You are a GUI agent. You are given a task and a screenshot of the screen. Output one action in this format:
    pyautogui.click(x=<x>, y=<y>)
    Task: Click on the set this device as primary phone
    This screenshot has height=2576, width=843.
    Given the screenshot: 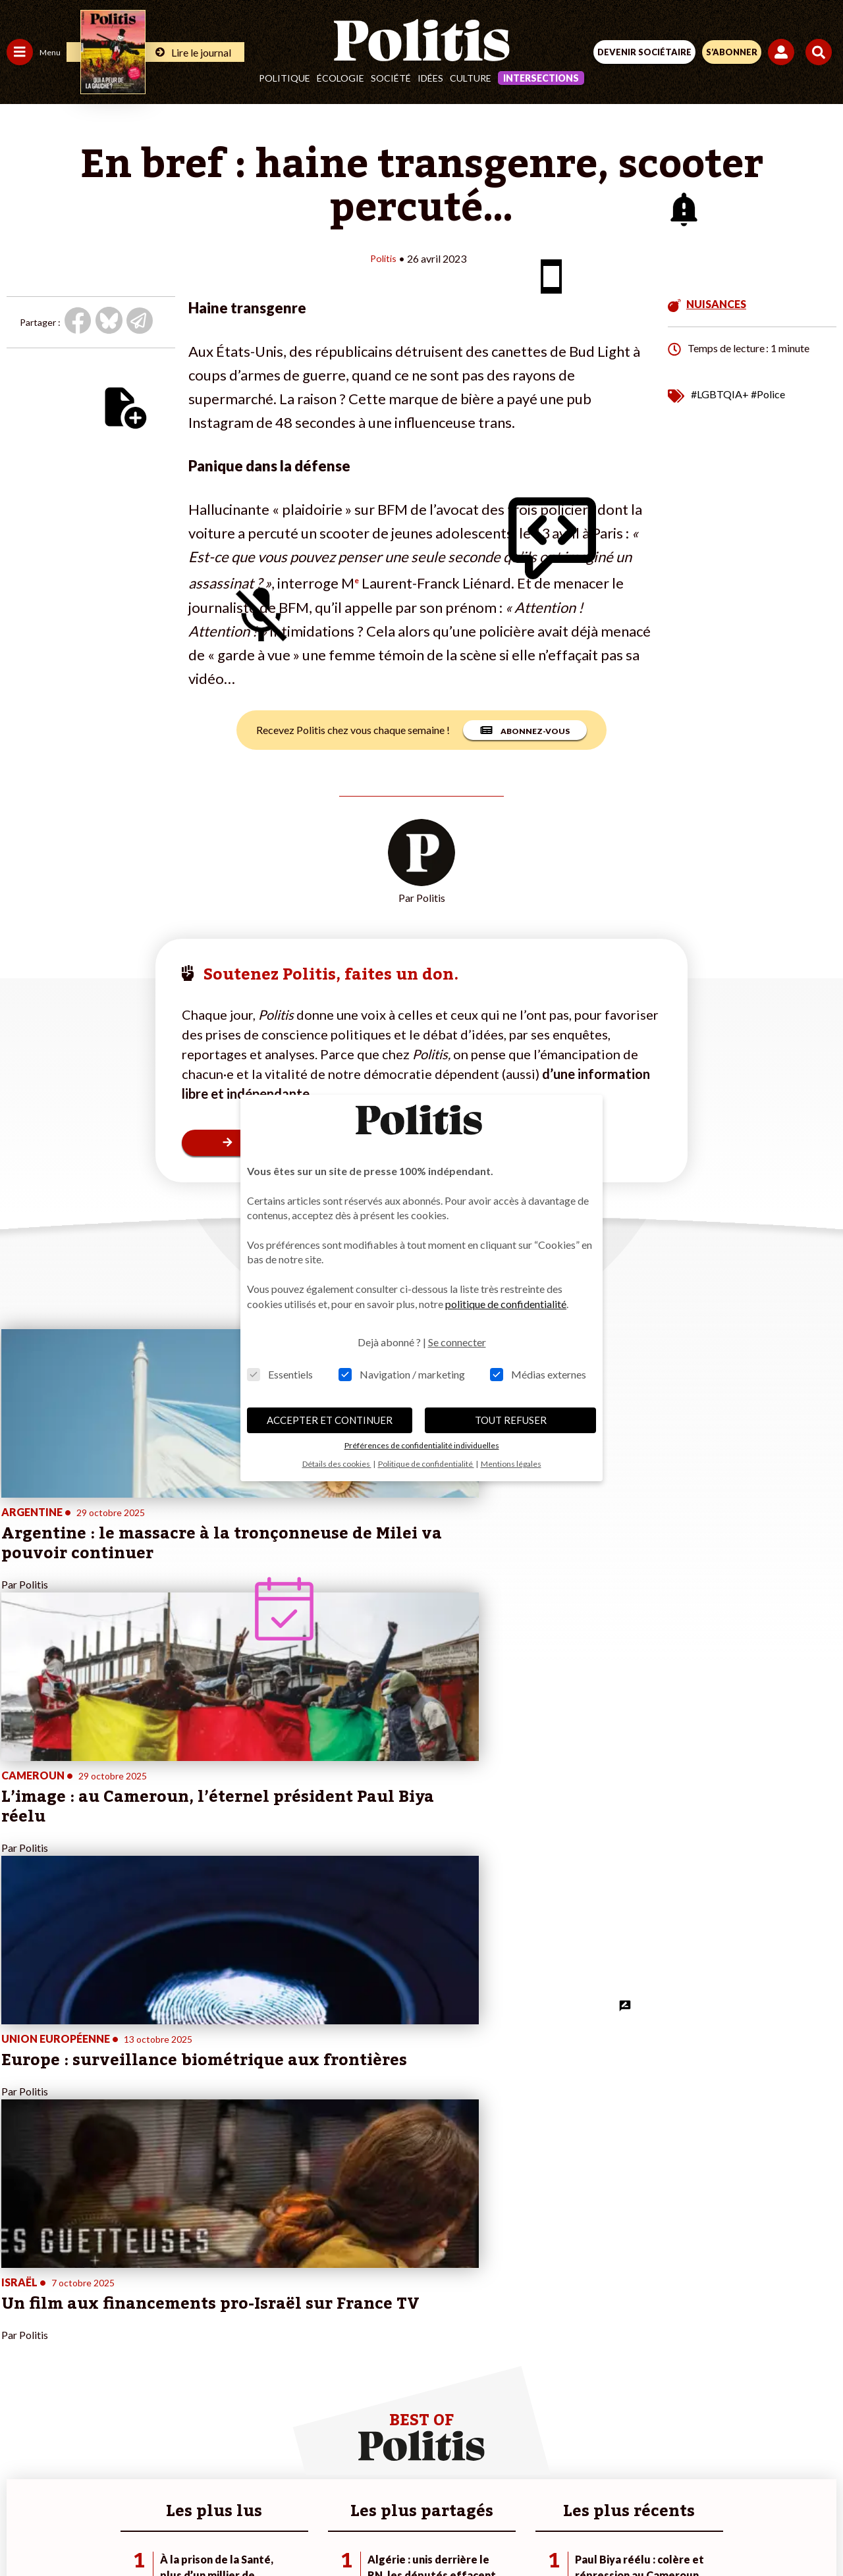 What is the action you would take?
    pyautogui.click(x=551, y=276)
    